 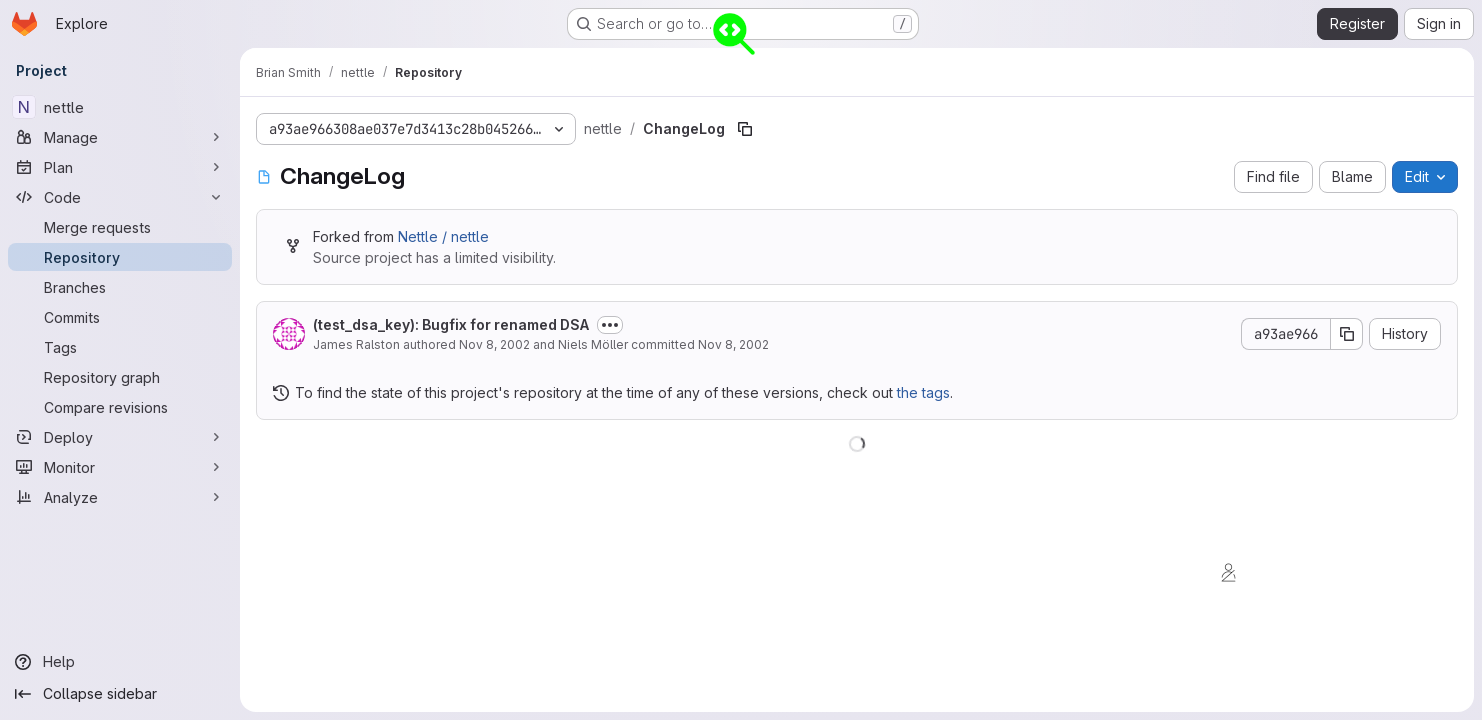 I want to click on search or inspect code, so click(x=734, y=34).